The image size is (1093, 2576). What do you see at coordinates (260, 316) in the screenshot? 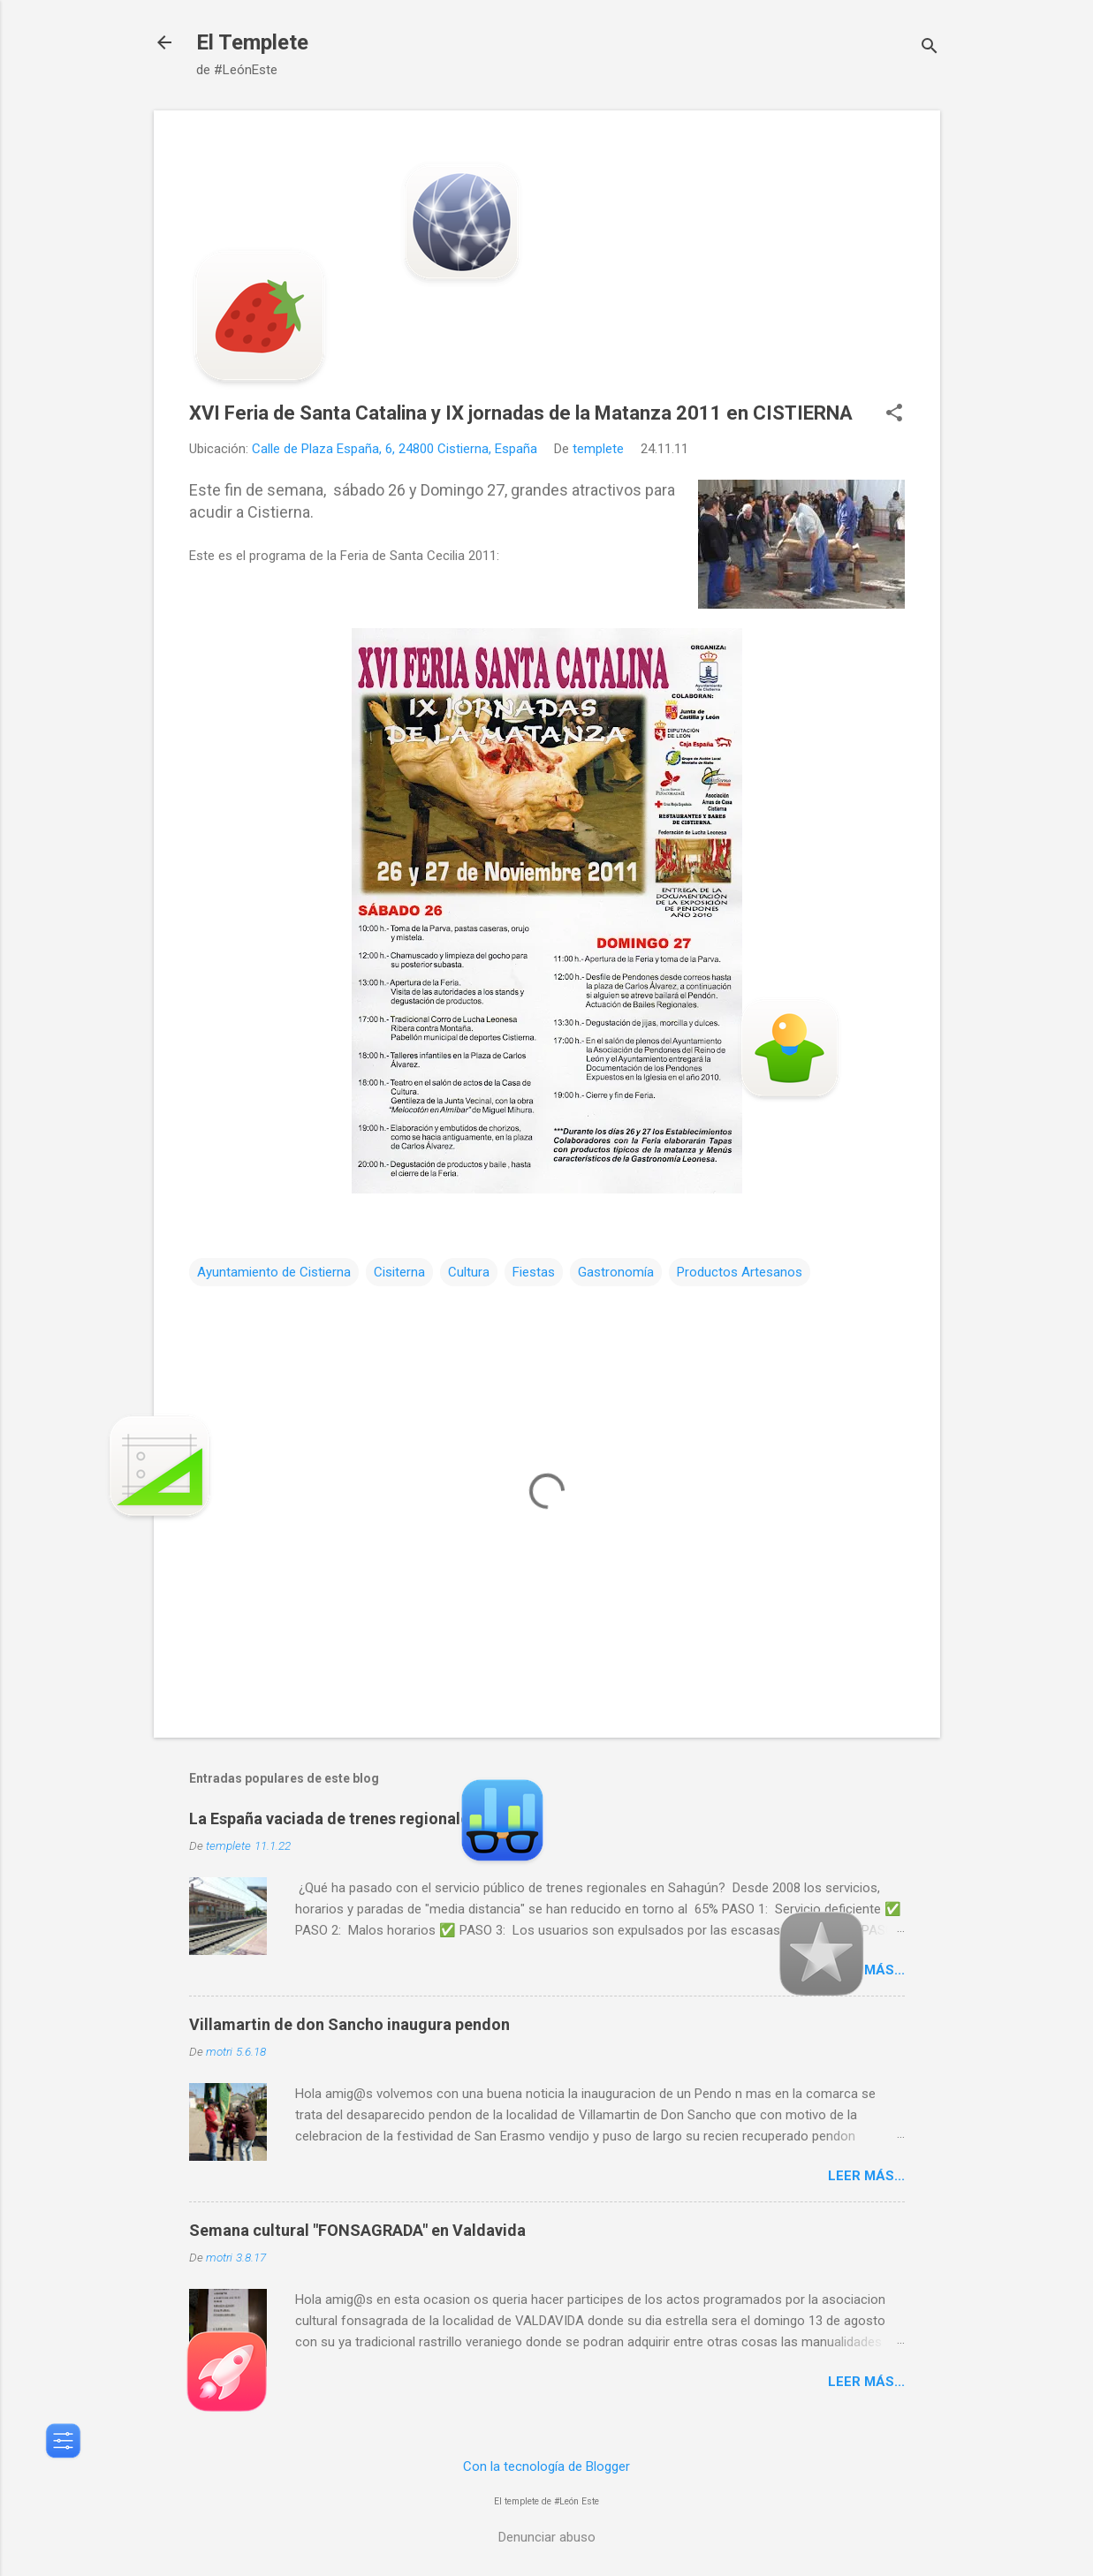
I see `open strawberry music player` at bounding box center [260, 316].